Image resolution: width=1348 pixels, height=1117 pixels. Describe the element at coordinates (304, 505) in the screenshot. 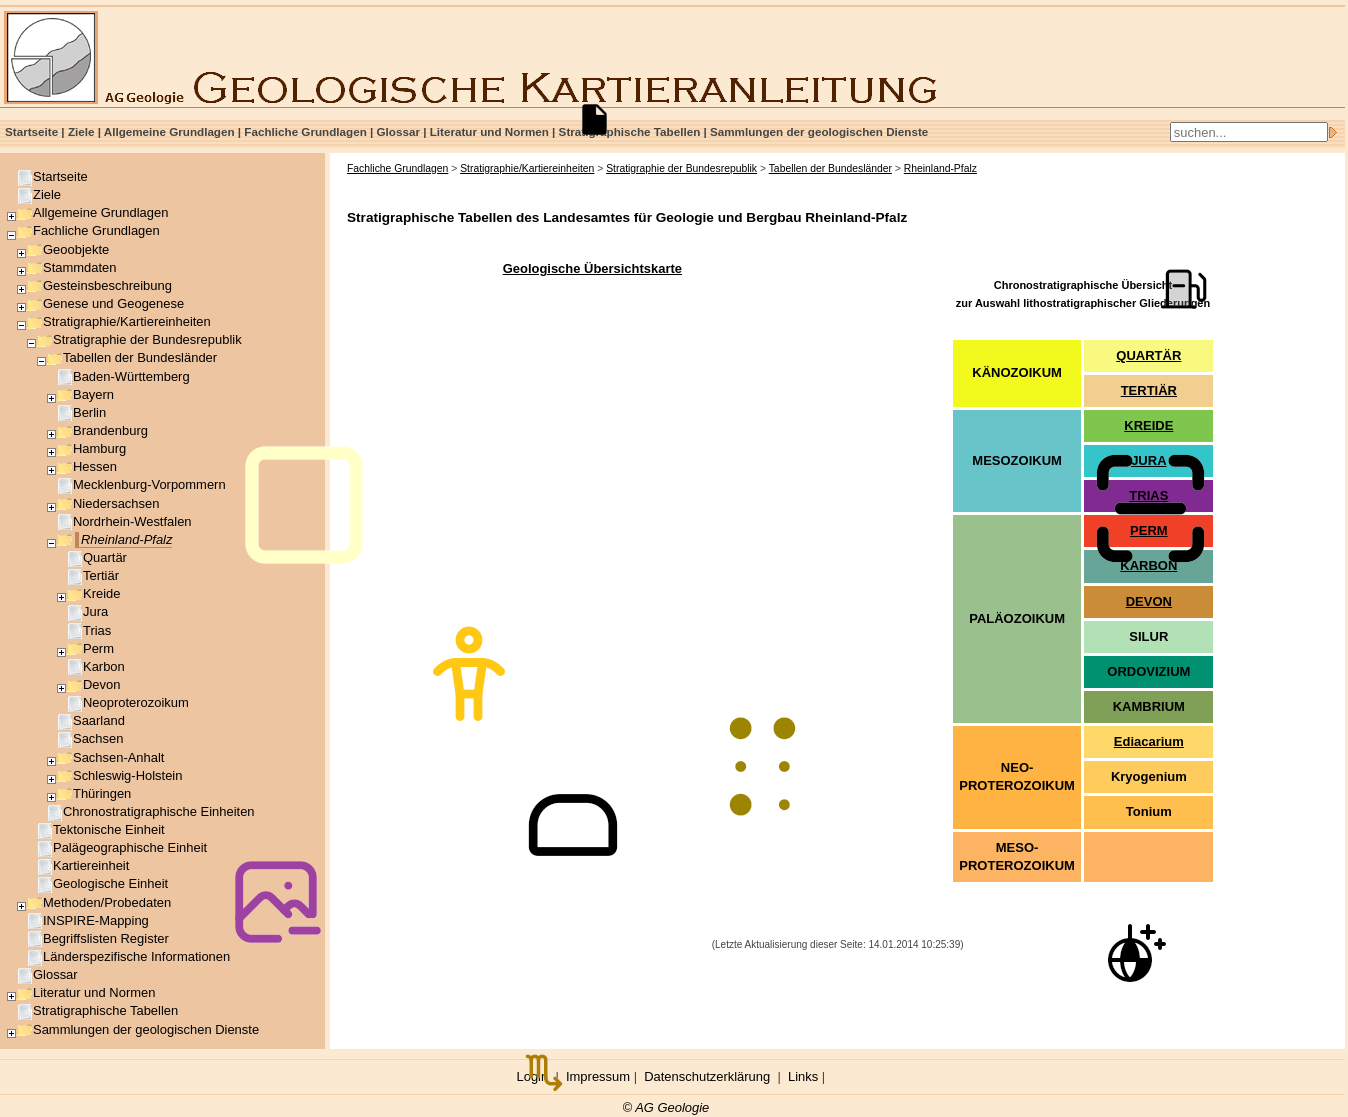

I see `crop image to 1:1 square ratio` at that location.